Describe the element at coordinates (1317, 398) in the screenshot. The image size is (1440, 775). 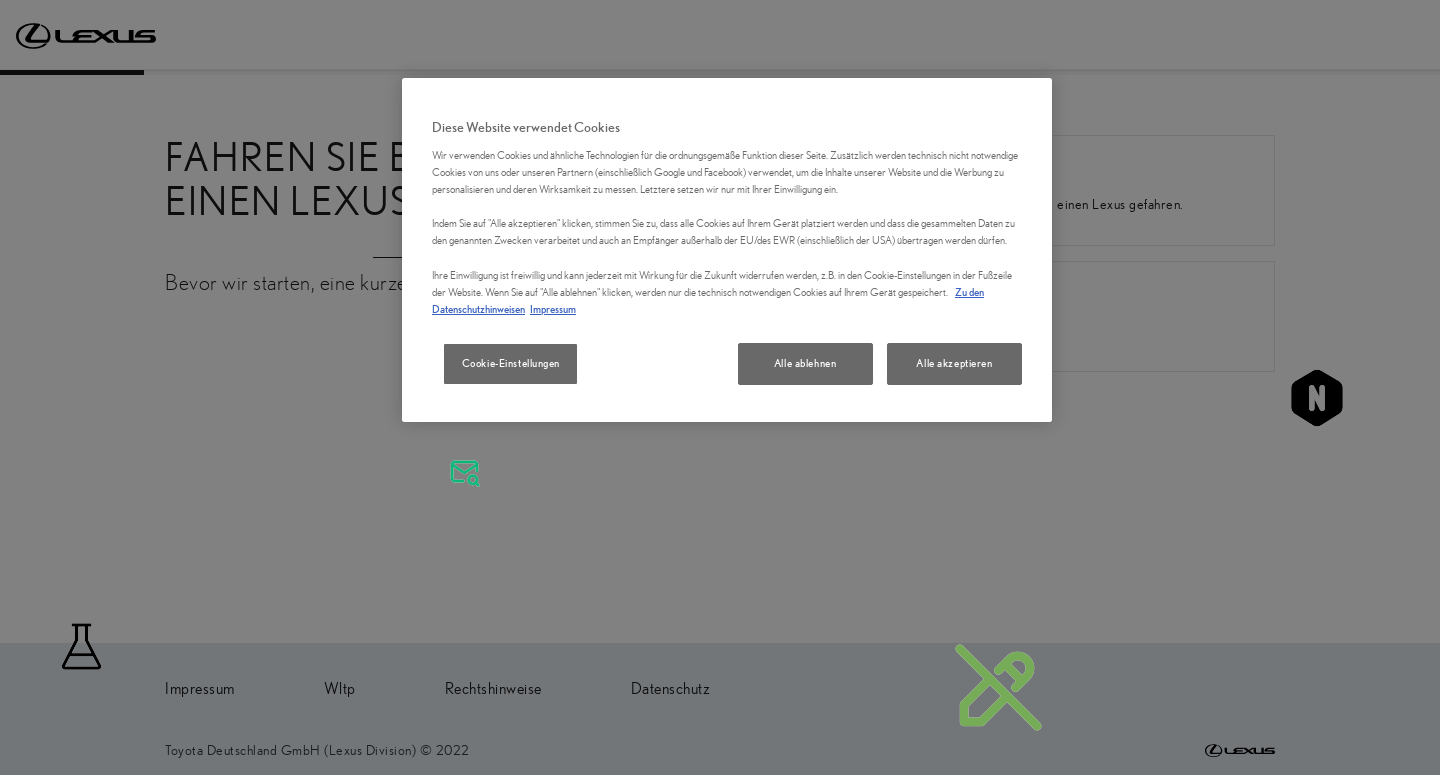
I see `indicates a notification or new item` at that location.